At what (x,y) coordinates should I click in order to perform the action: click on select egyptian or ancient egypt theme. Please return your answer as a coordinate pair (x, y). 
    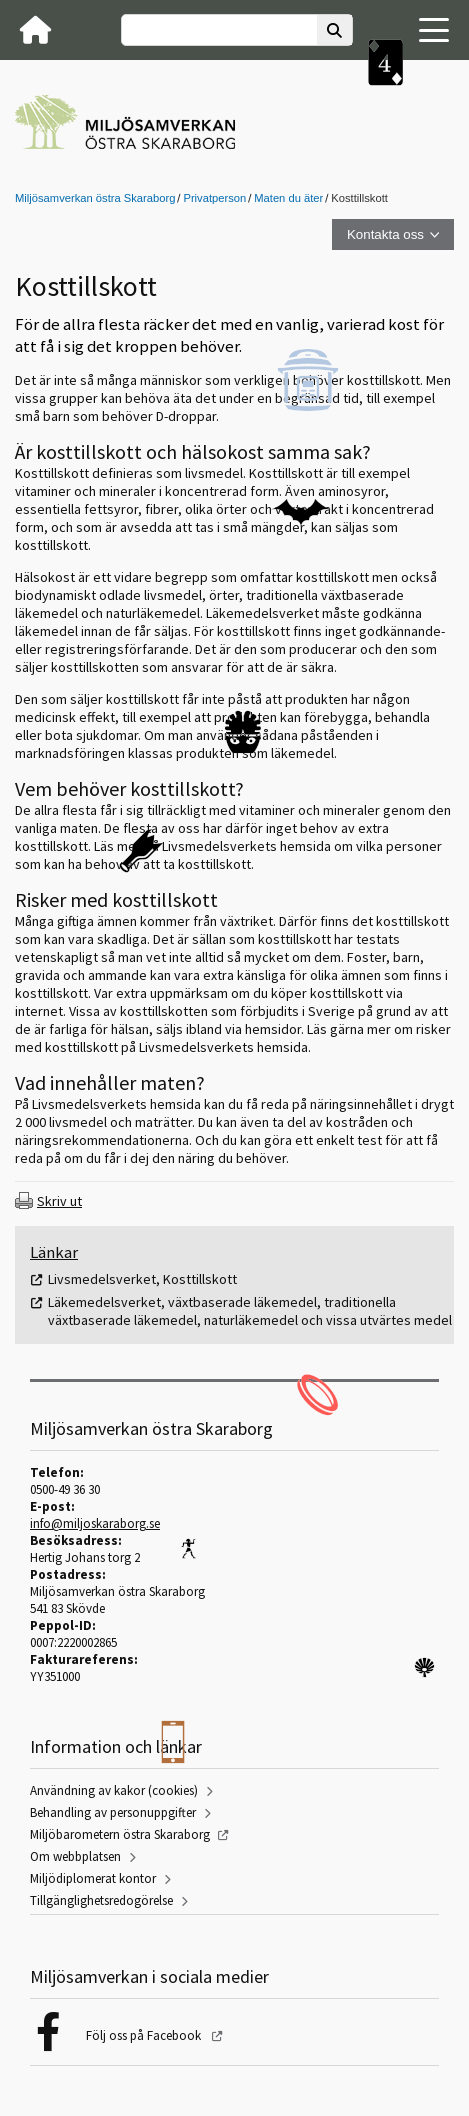
    Looking at the image, I should click on (188, 1548).